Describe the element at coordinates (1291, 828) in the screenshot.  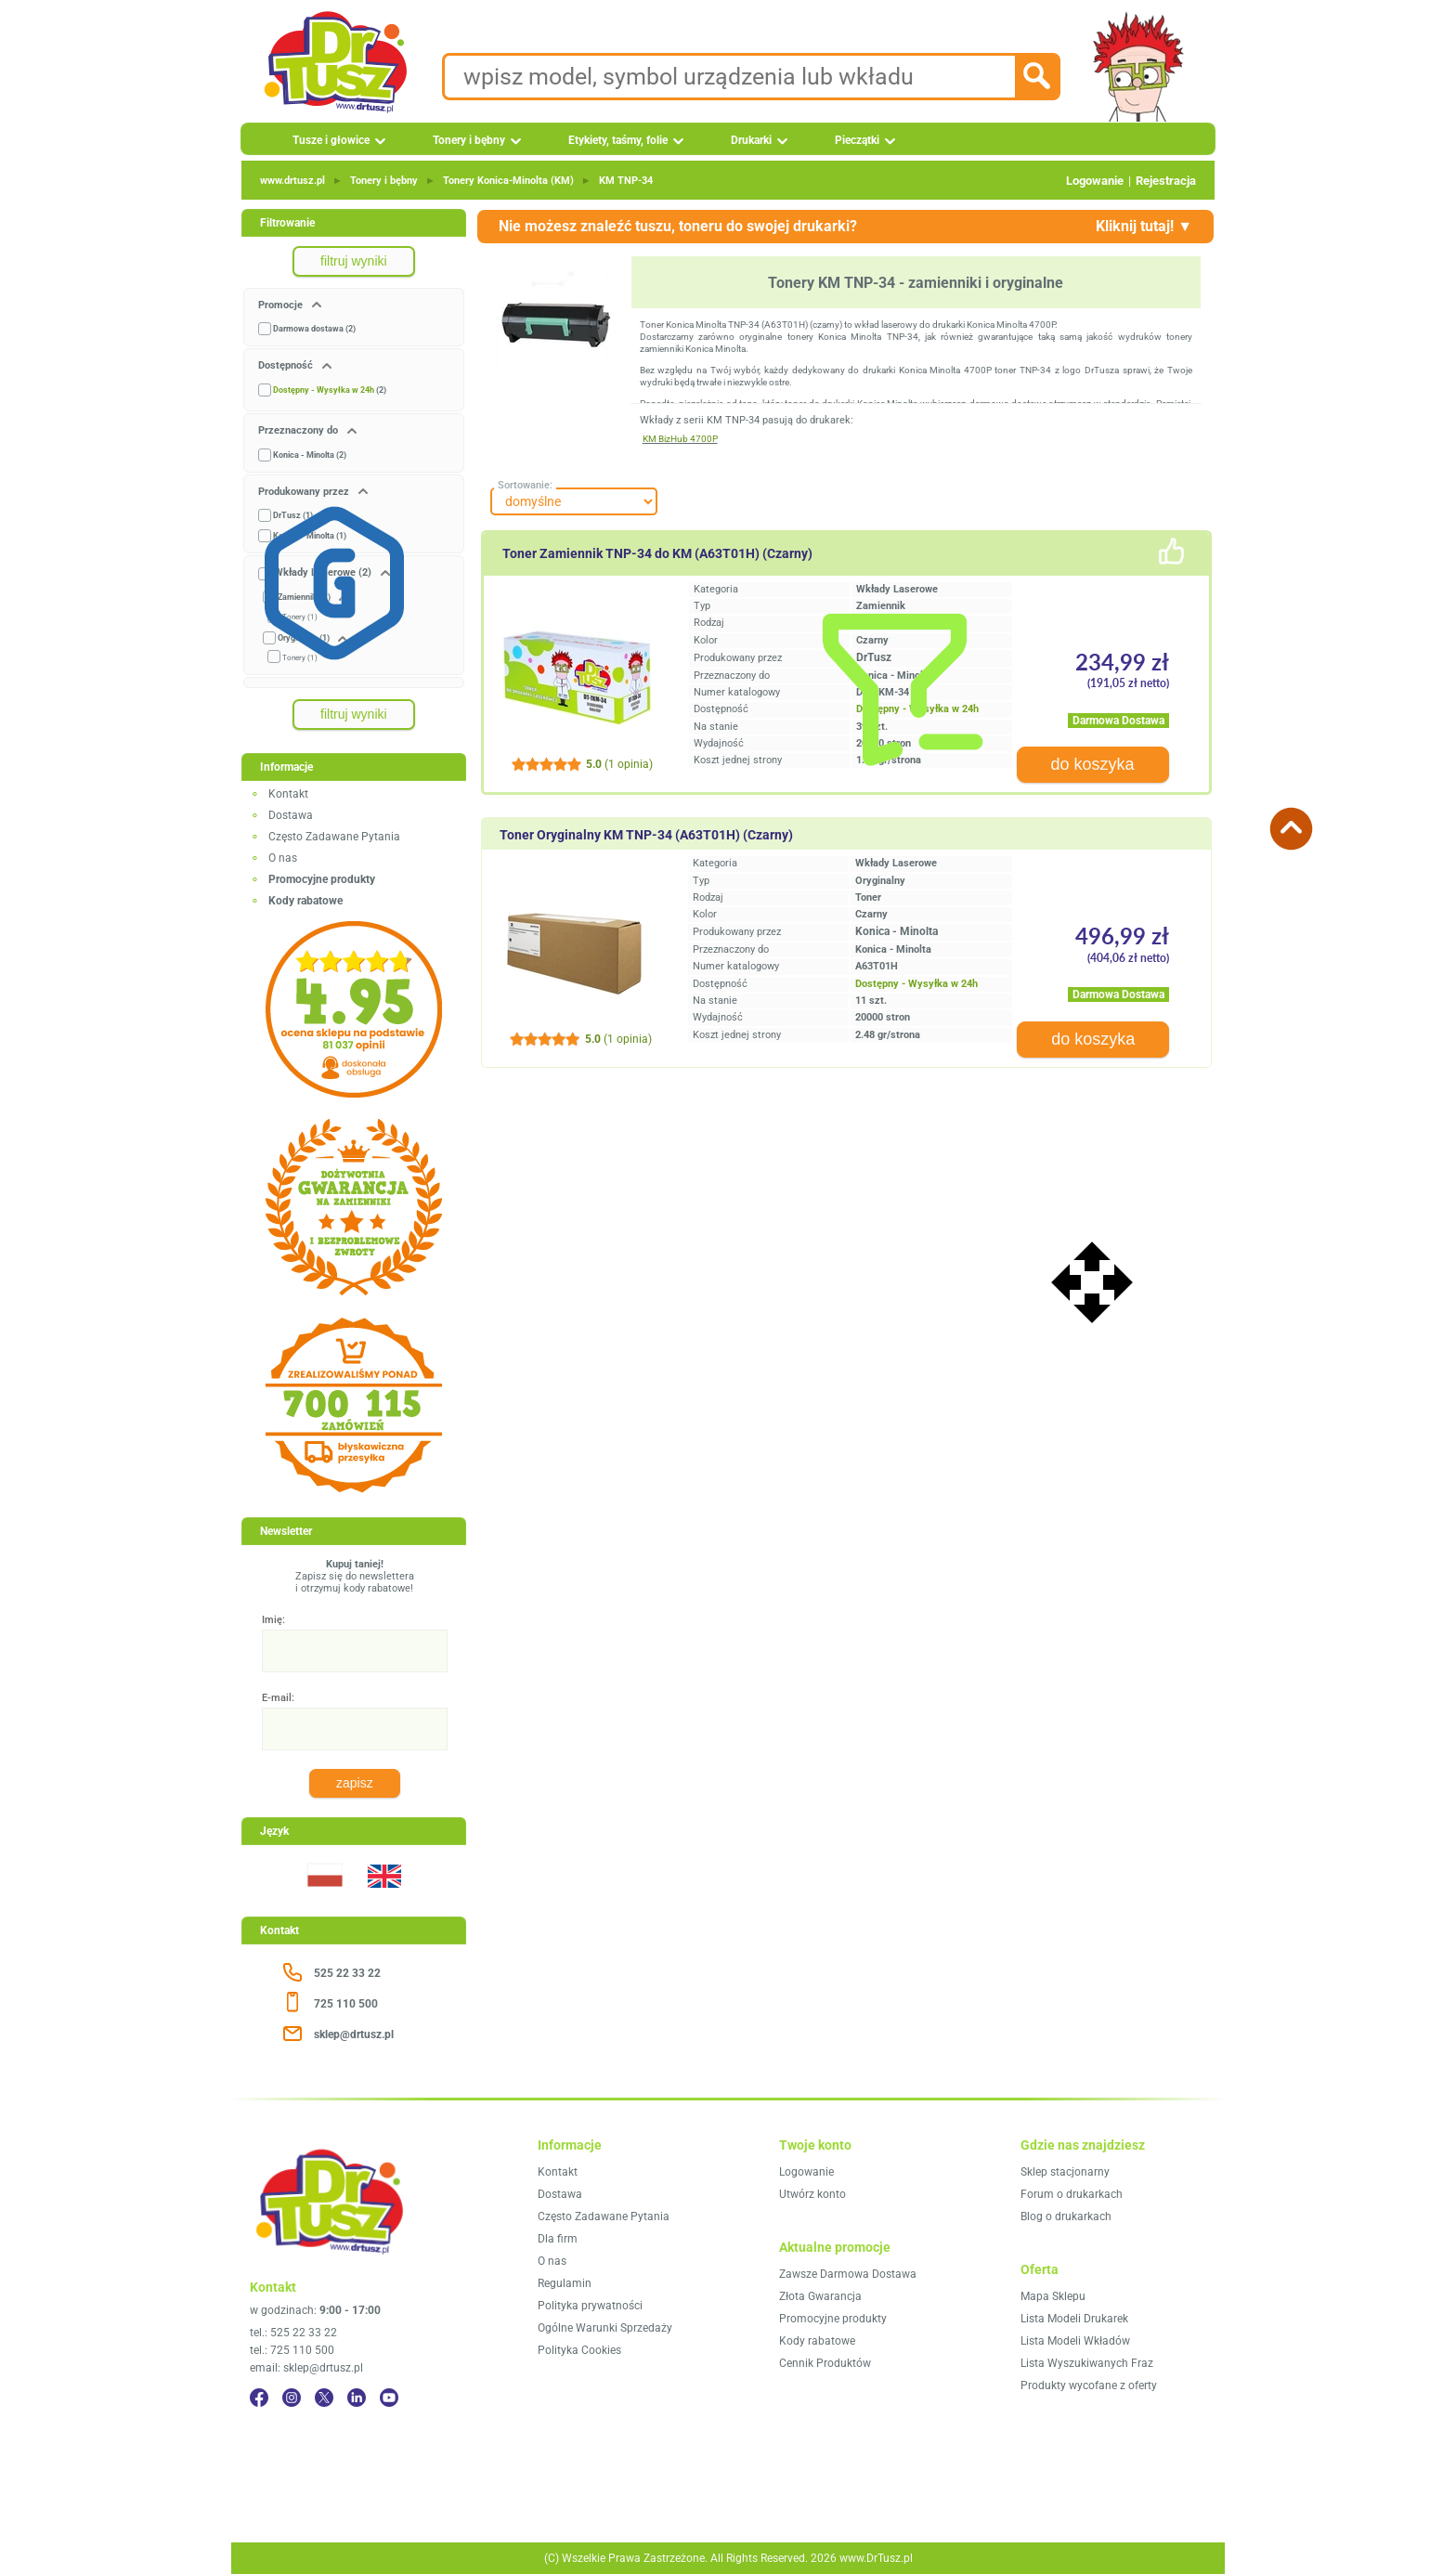
I see `scroll to top of page` at that location.